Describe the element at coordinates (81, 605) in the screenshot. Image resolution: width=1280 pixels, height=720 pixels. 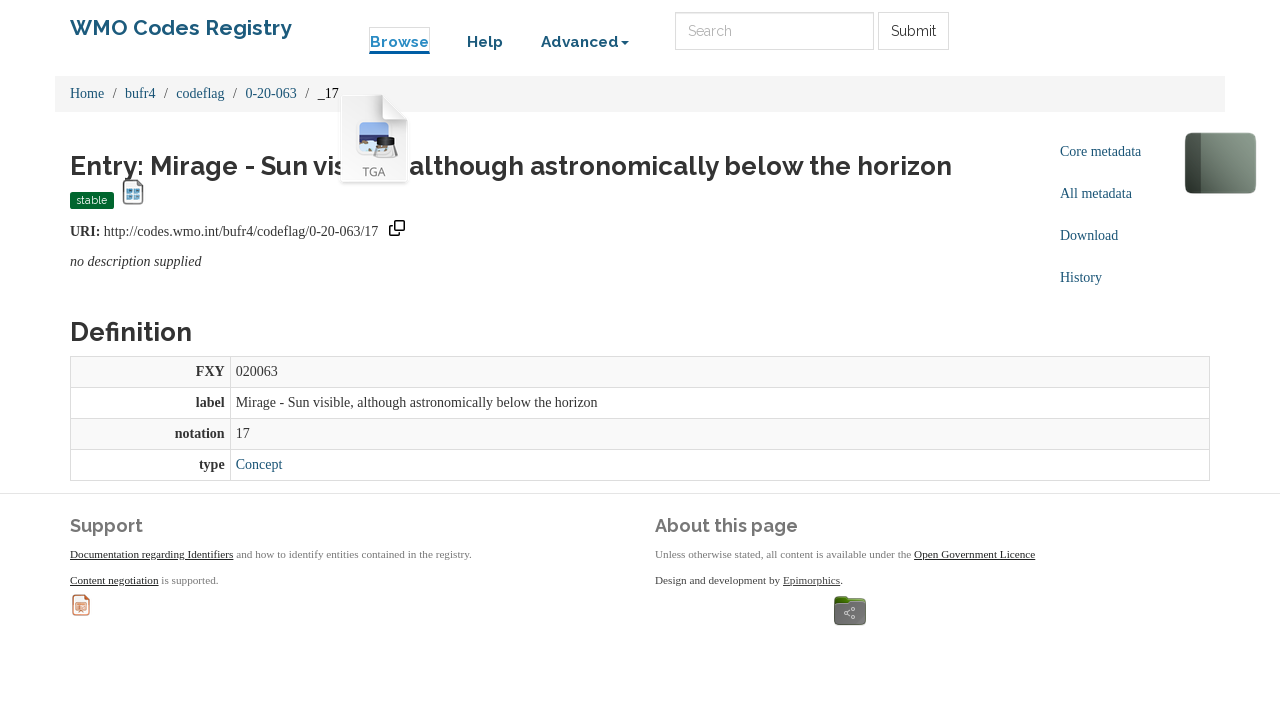
I see `open a presentation template file` at that location.